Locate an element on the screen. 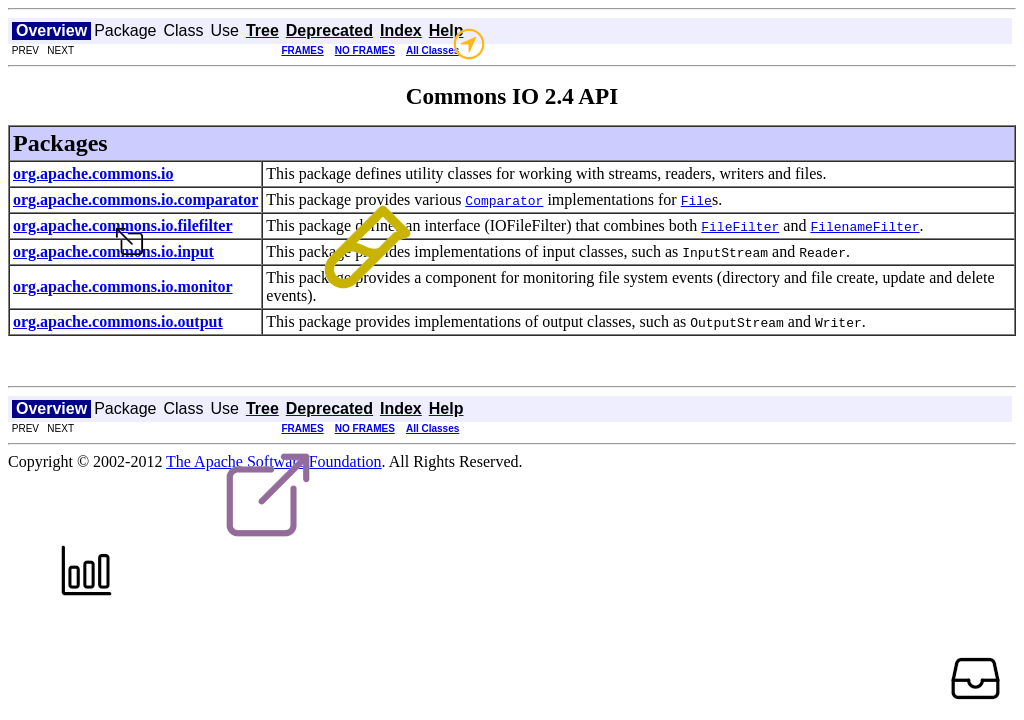 This screenshot has width=1024, height=720. navigate back to previous screen or parent folder is located at coordinates (129, 241).